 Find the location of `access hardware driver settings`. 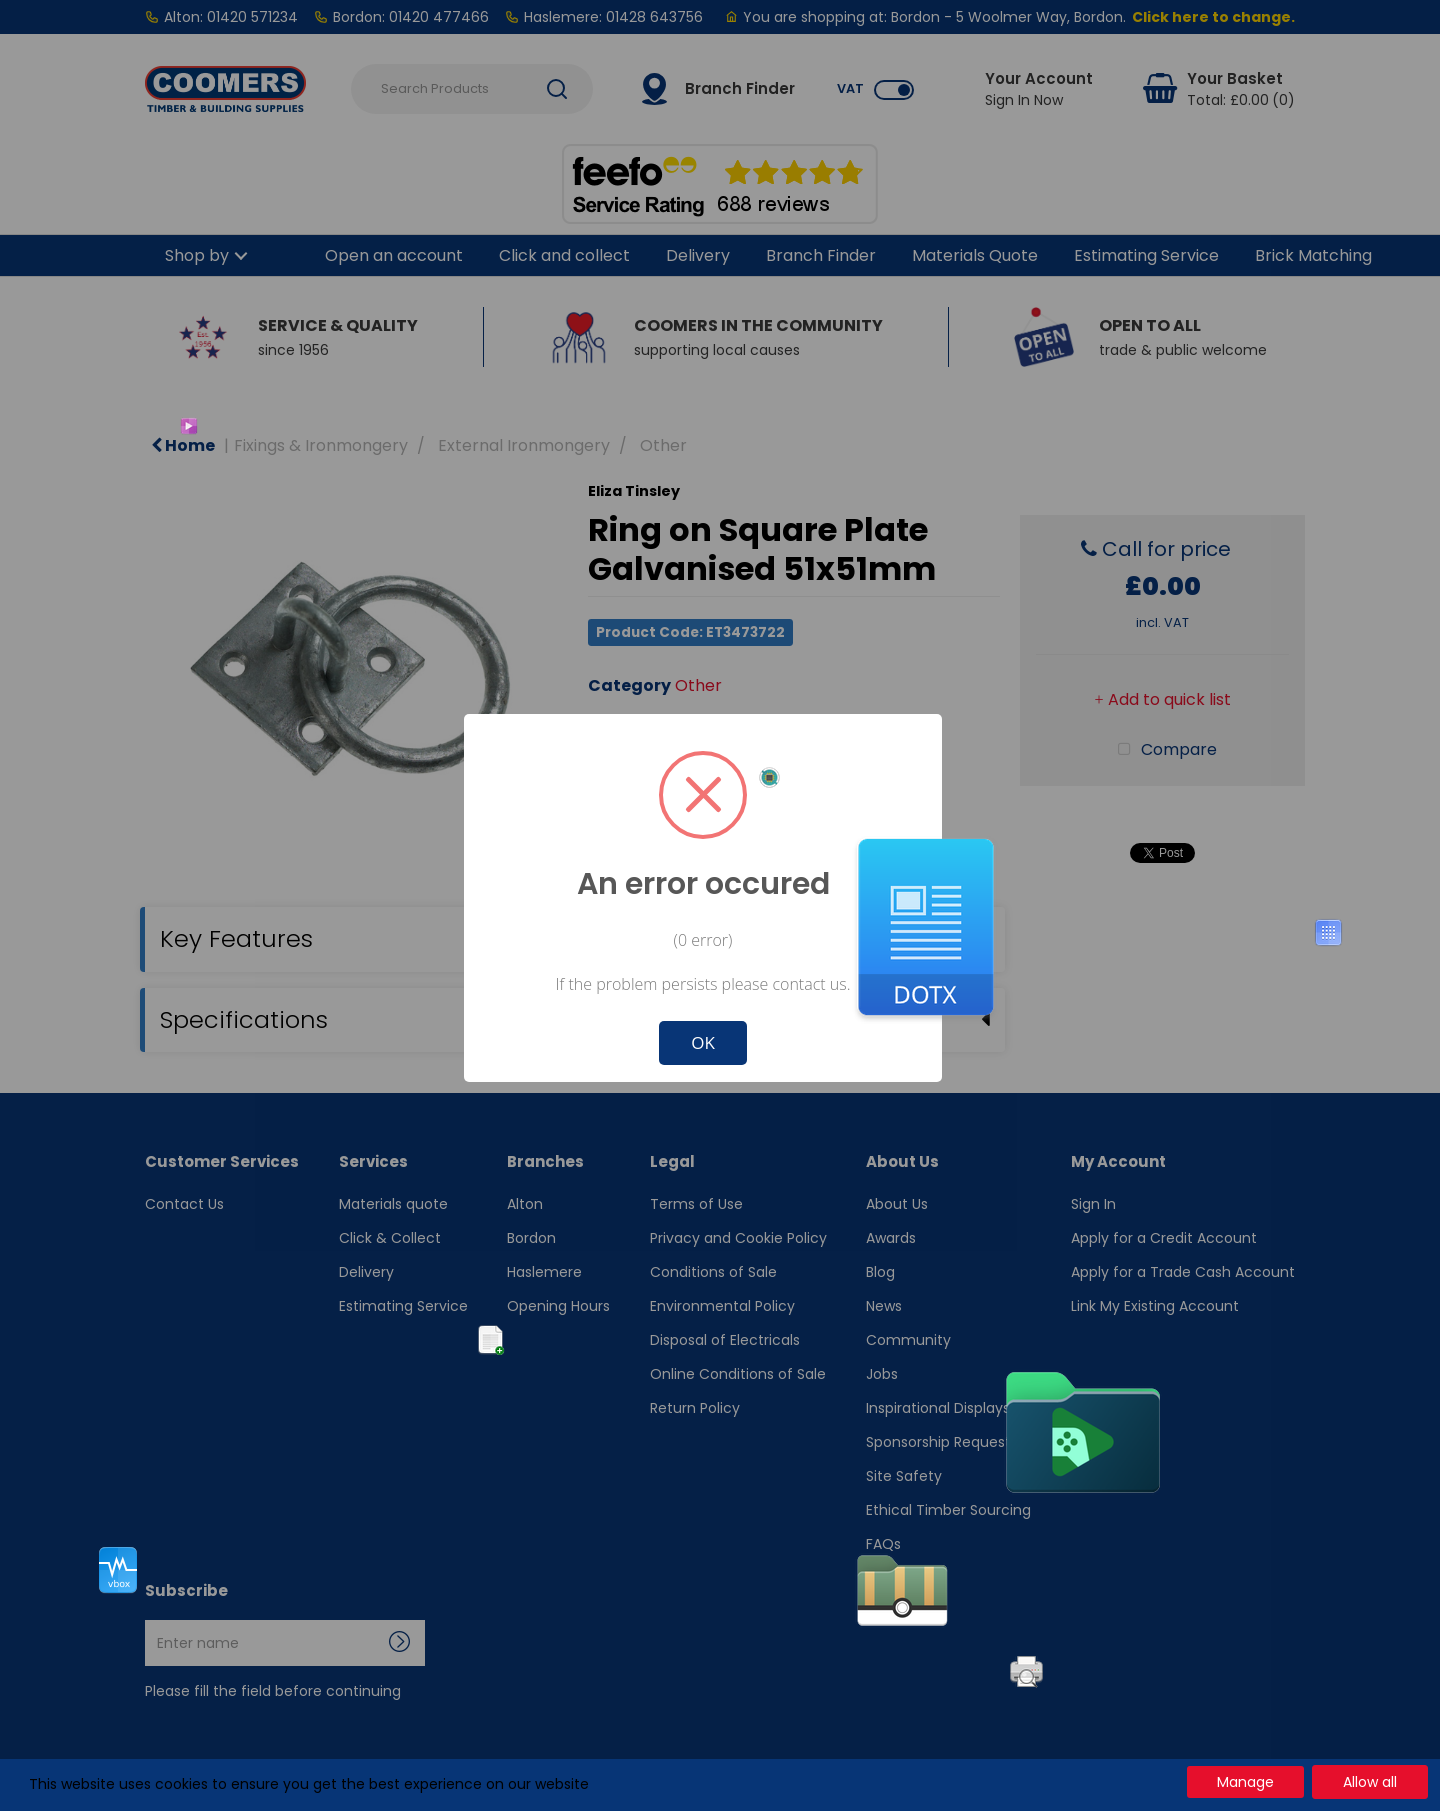

access hardware driver settings is located at coordinates (769, 777).